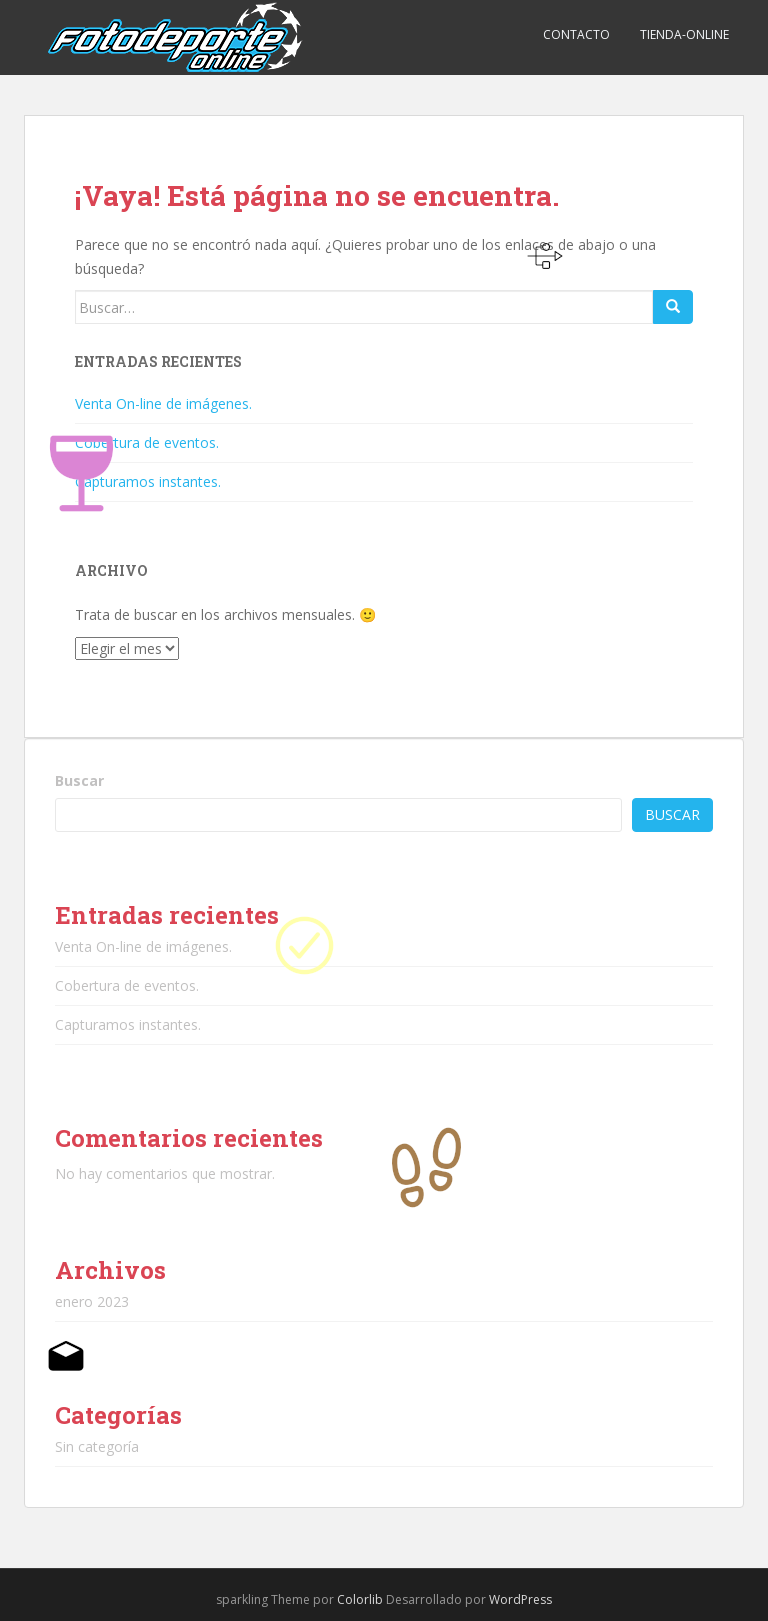  I want to click on track your steps or walking activity, so click(426, 1167).